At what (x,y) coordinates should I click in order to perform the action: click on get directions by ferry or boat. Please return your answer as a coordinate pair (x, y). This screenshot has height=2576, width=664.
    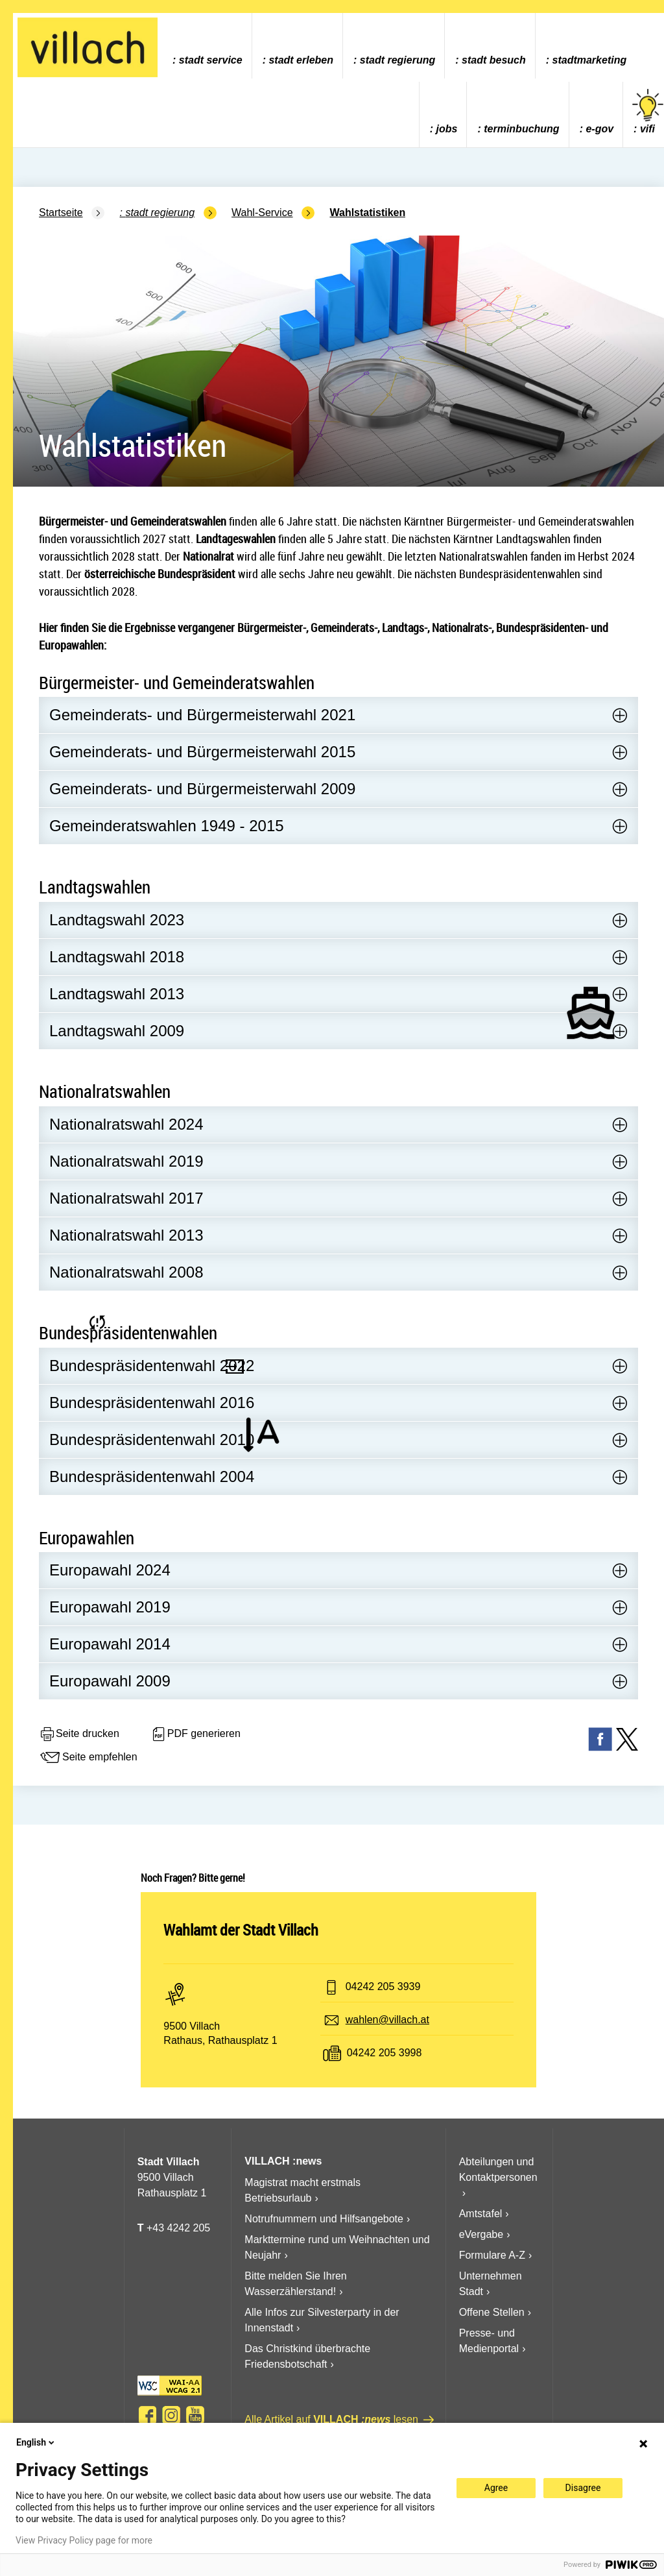
    Looking at the image, I should click on (591, 1013).